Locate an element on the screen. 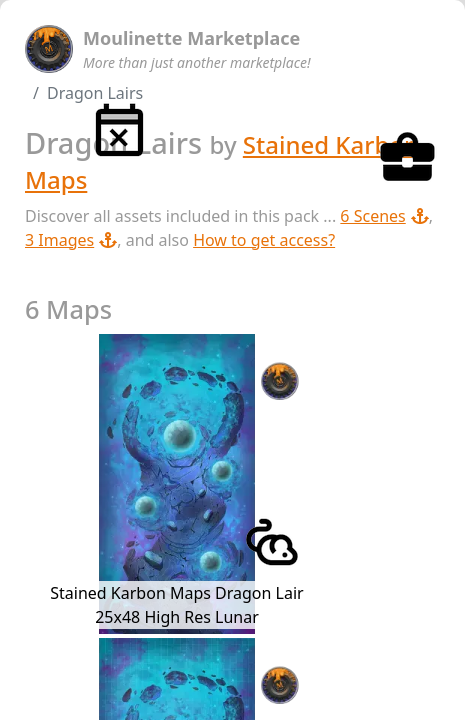  indicates a busy or unavailable event is located at coordinates (119, 132).